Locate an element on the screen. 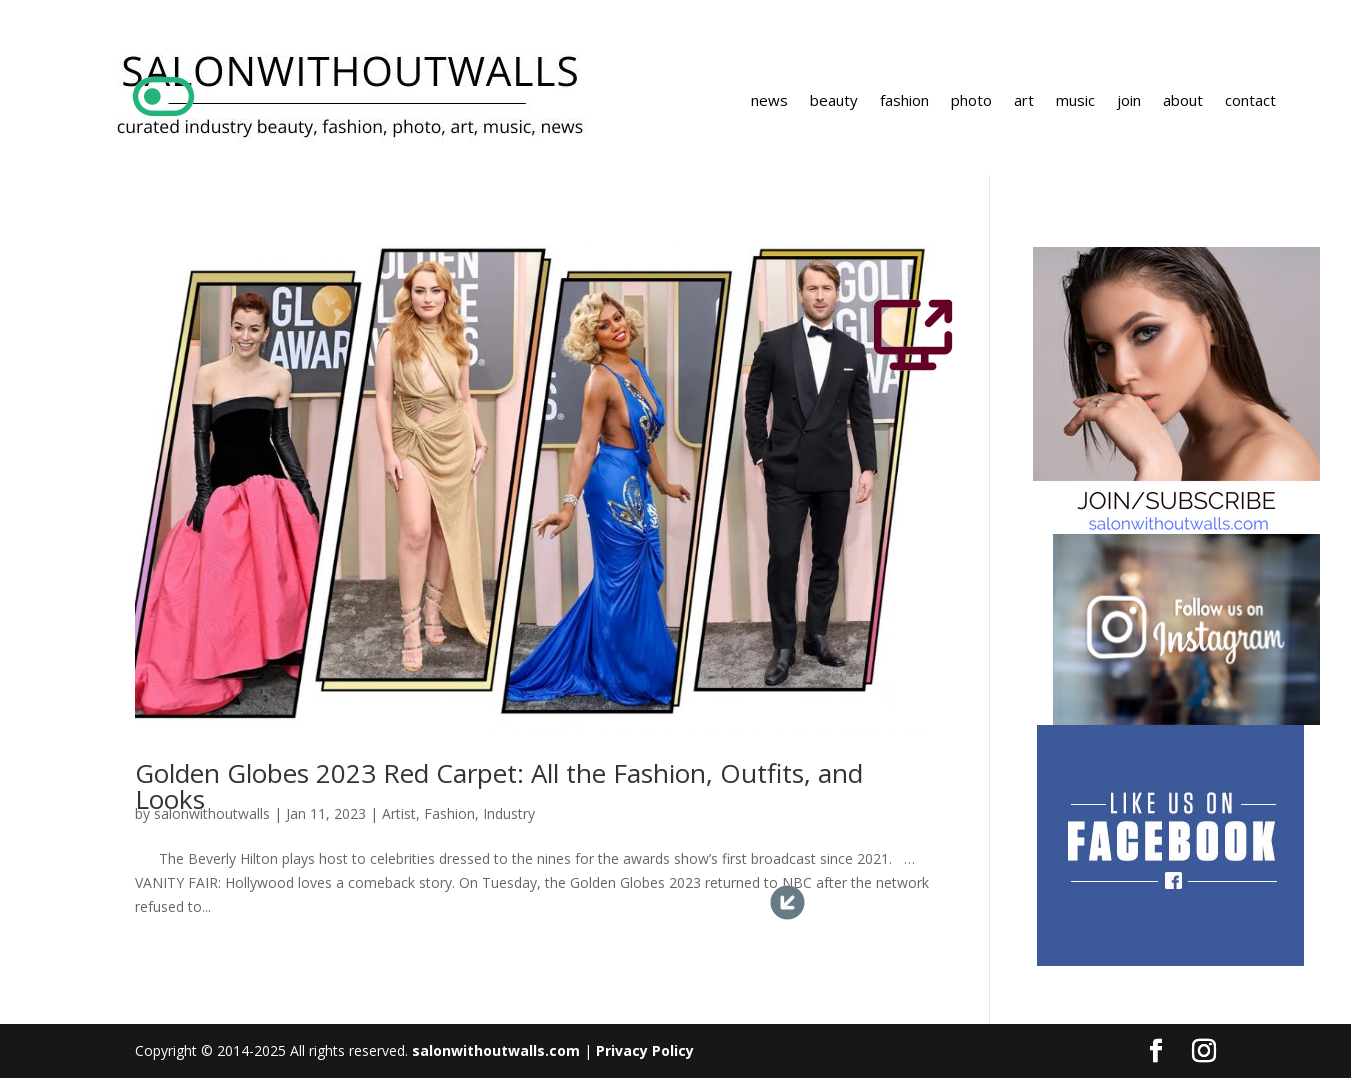  share your screen with others is located at coordinates (913, 335).